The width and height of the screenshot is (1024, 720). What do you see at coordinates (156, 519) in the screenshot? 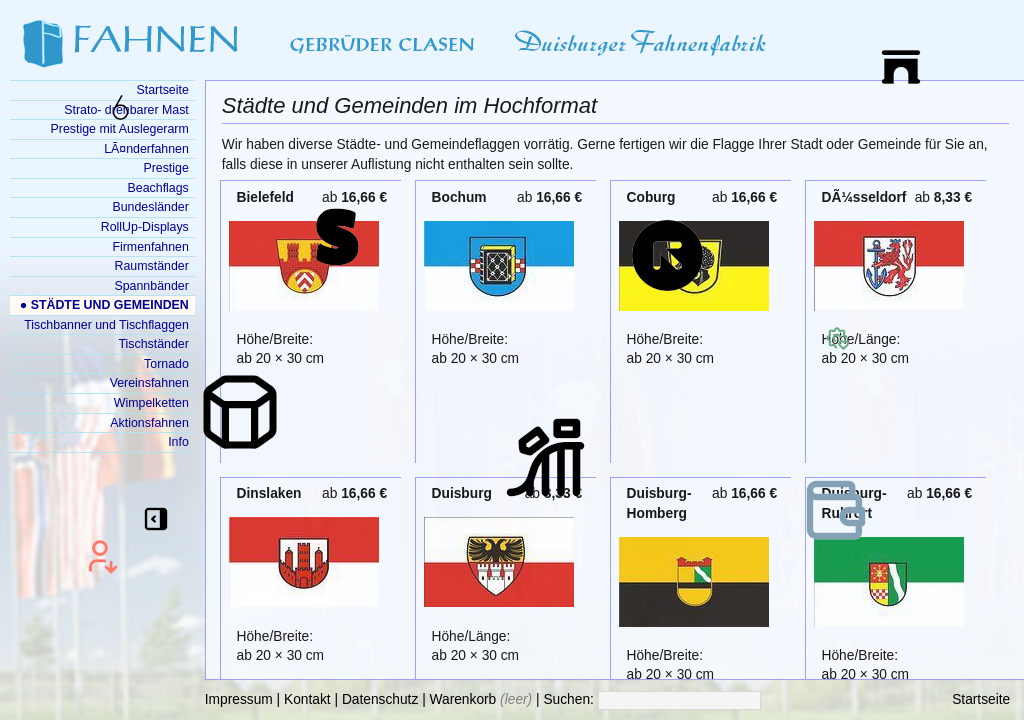
I see `expand the right sidebar panel` at bounding box center [156, 519].